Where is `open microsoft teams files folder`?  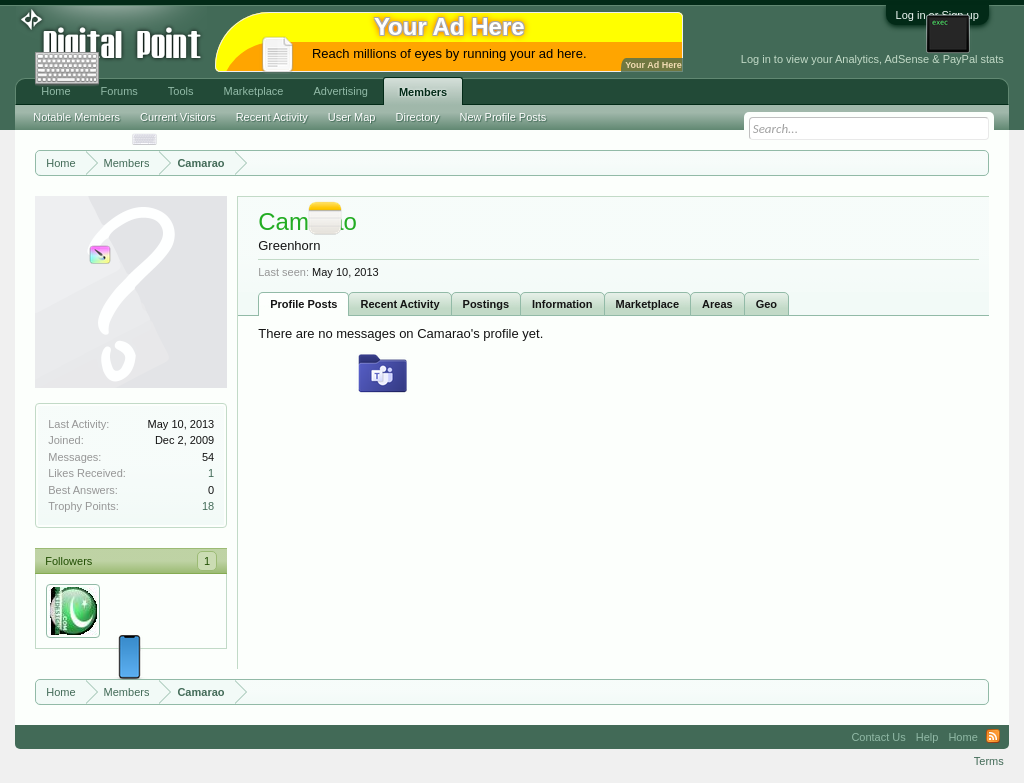
open microsoft teams files folder is located at coordinates (382, 374).